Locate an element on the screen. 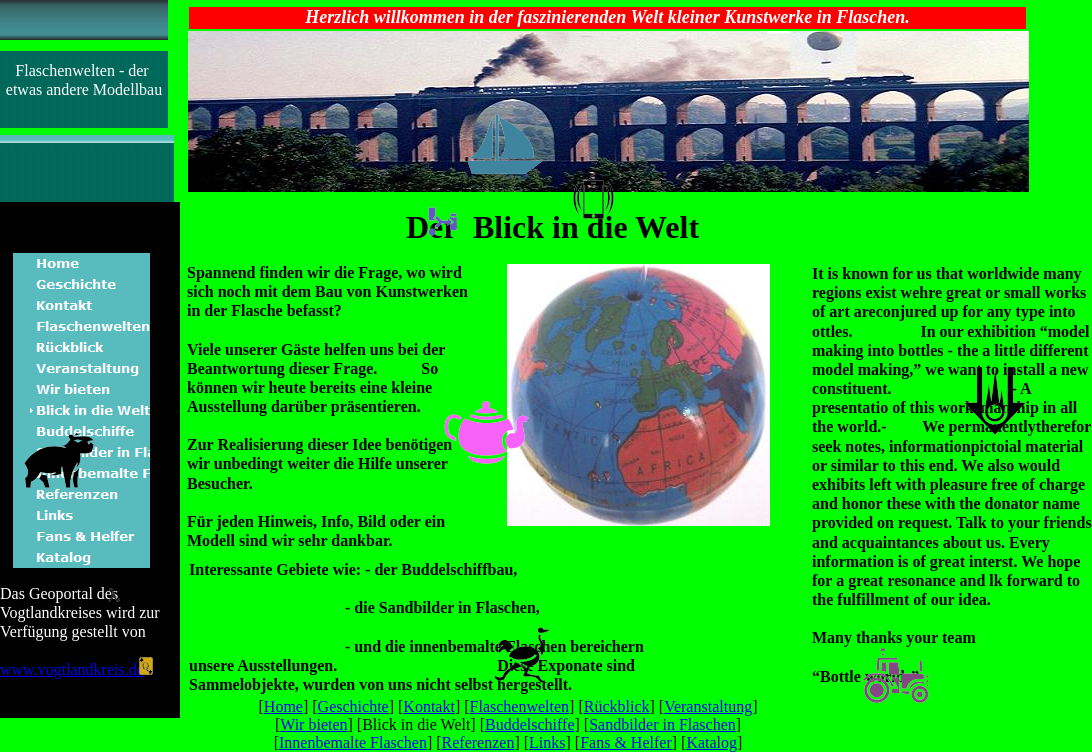  access tea or beverage-related features is located at coordinates (486, 431).